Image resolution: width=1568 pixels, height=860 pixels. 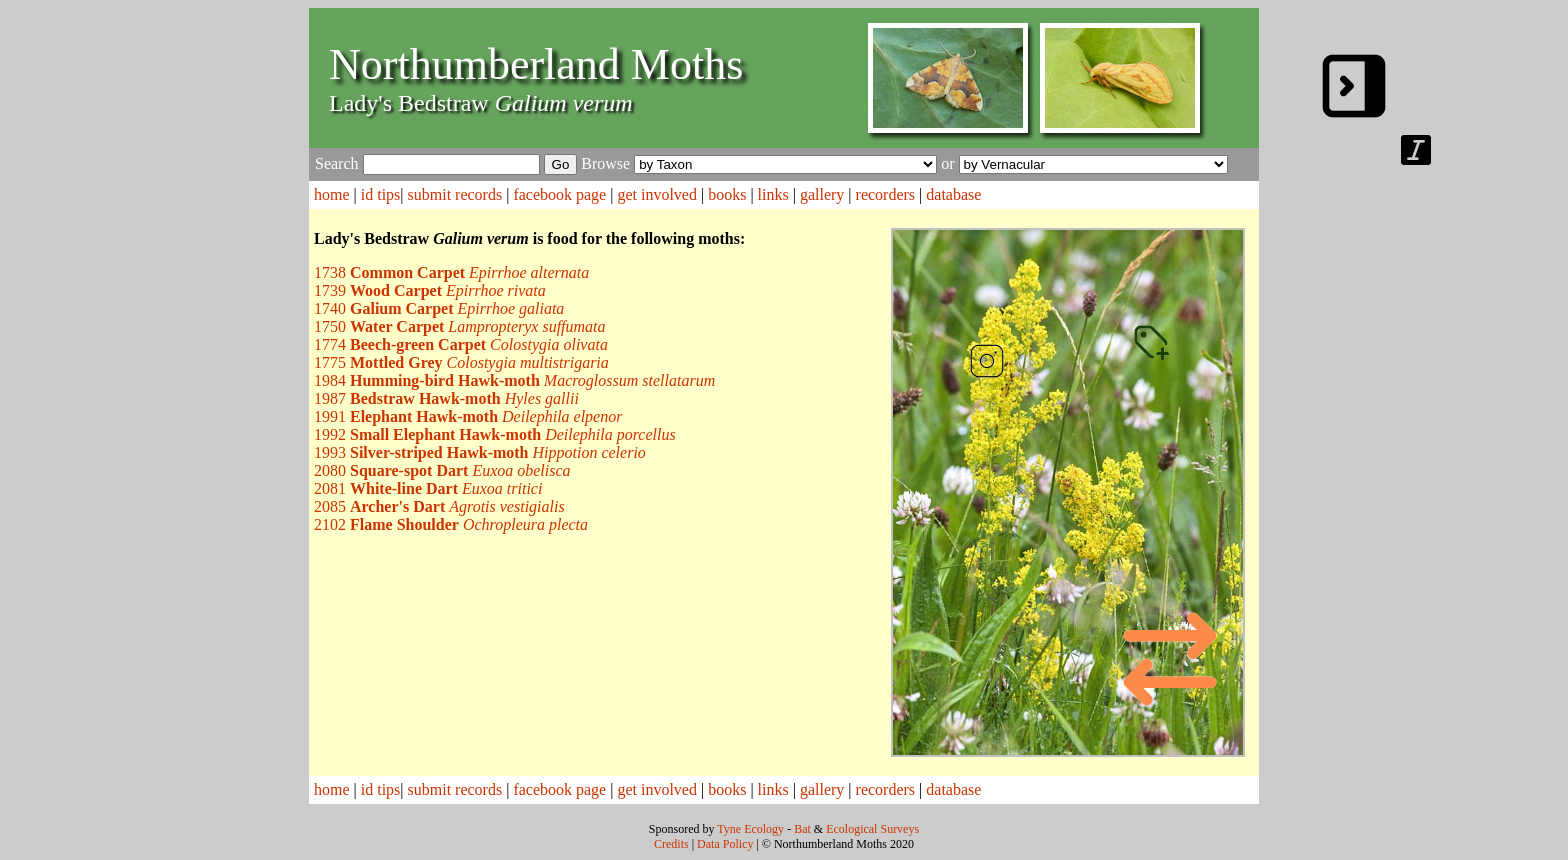 What do you see at coordinates (1151, 342) in the screenshot?
I see `add a new tag or label` at bounding box center [1151, 342].